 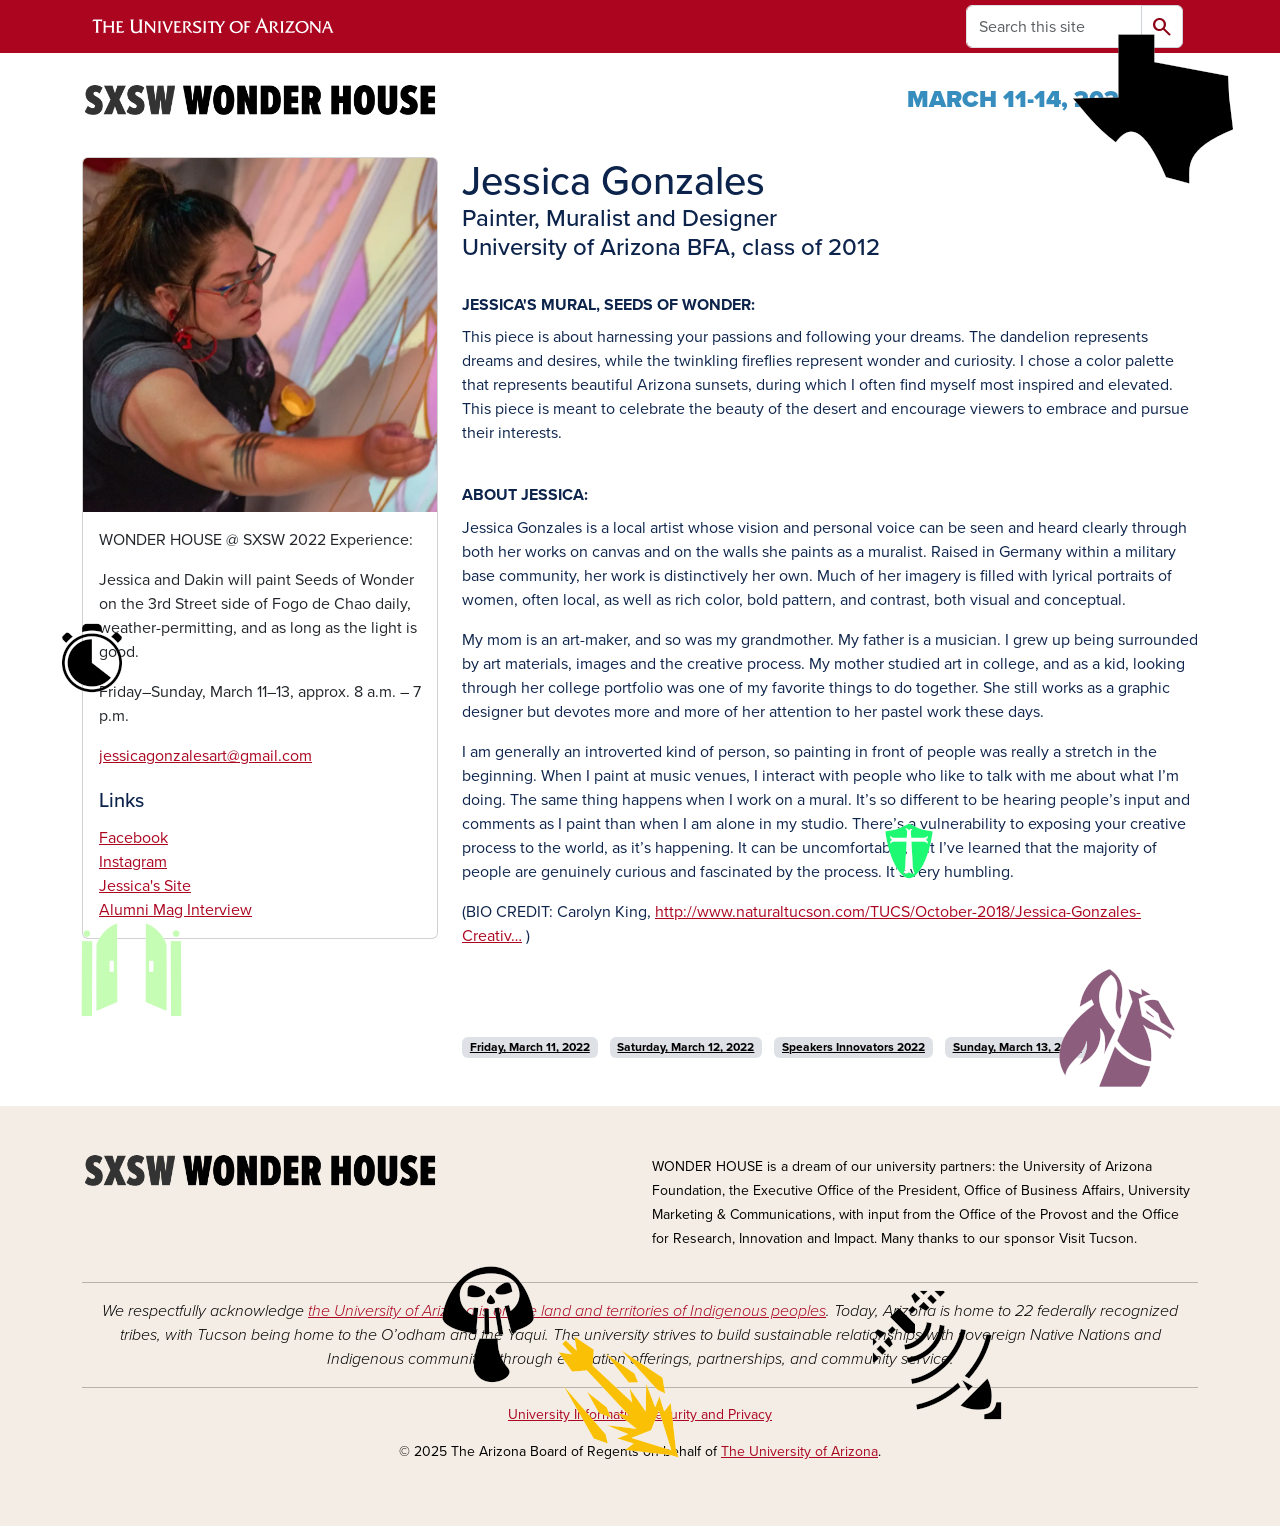 What do you see at coordinates (131, 966) in the screenshot?
I see `enter a new area or level` at bounding box center [131, 966].